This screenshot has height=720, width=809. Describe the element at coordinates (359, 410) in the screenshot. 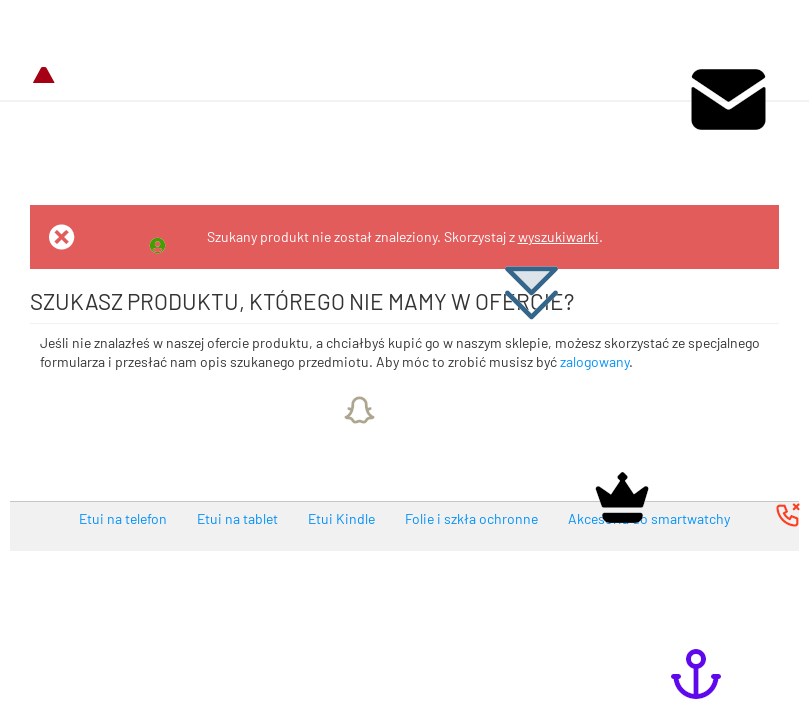

I see `open Snapchat app` at that location.